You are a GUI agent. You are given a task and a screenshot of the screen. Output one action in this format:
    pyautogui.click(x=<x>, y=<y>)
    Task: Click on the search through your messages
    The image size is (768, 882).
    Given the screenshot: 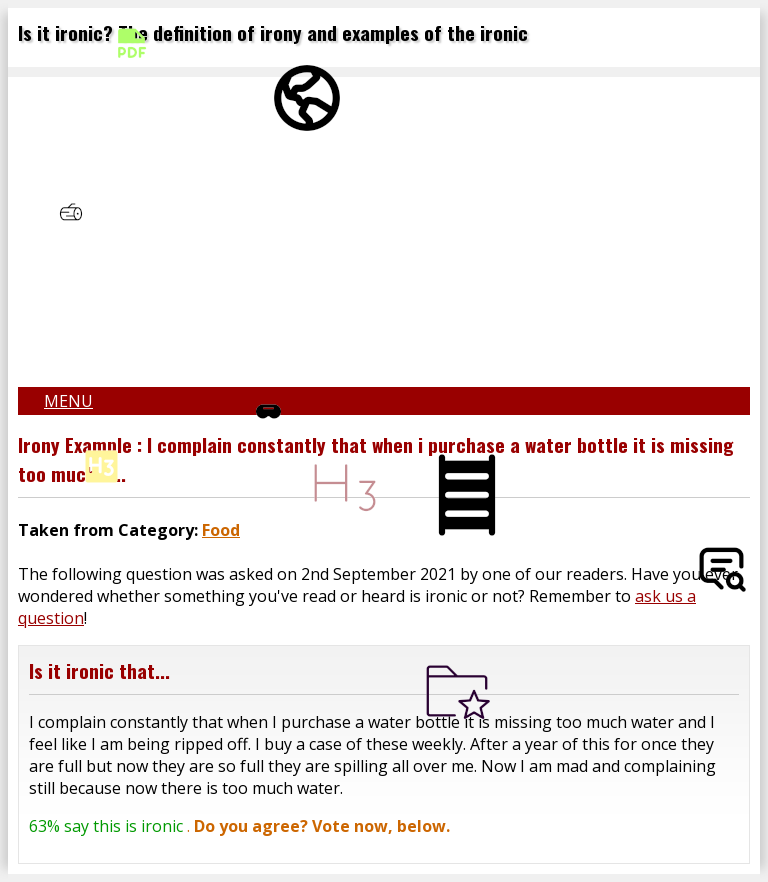 What is the action you would take?
    pyautogui.click(x=721, y=567)
    